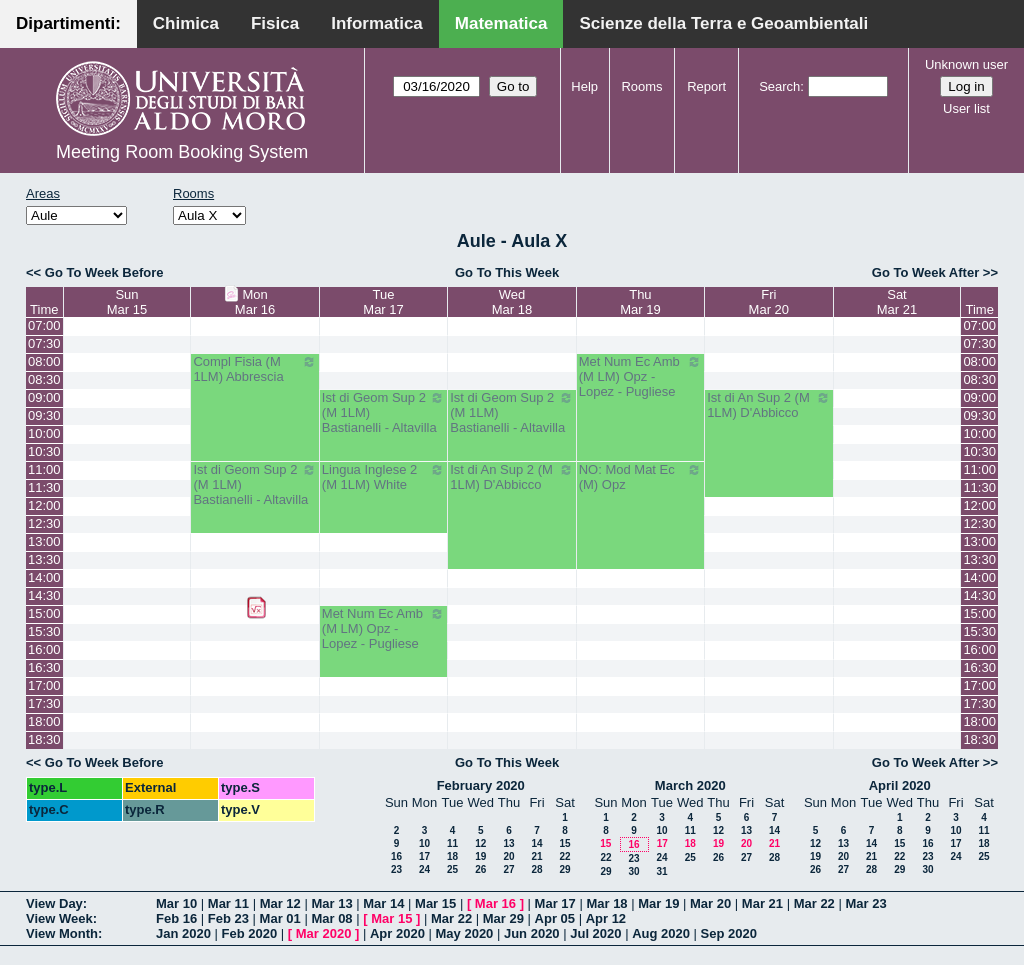 This screenshot has height=965, width=1024. I want to click on open an opendocument formula file, so click(256, 607).